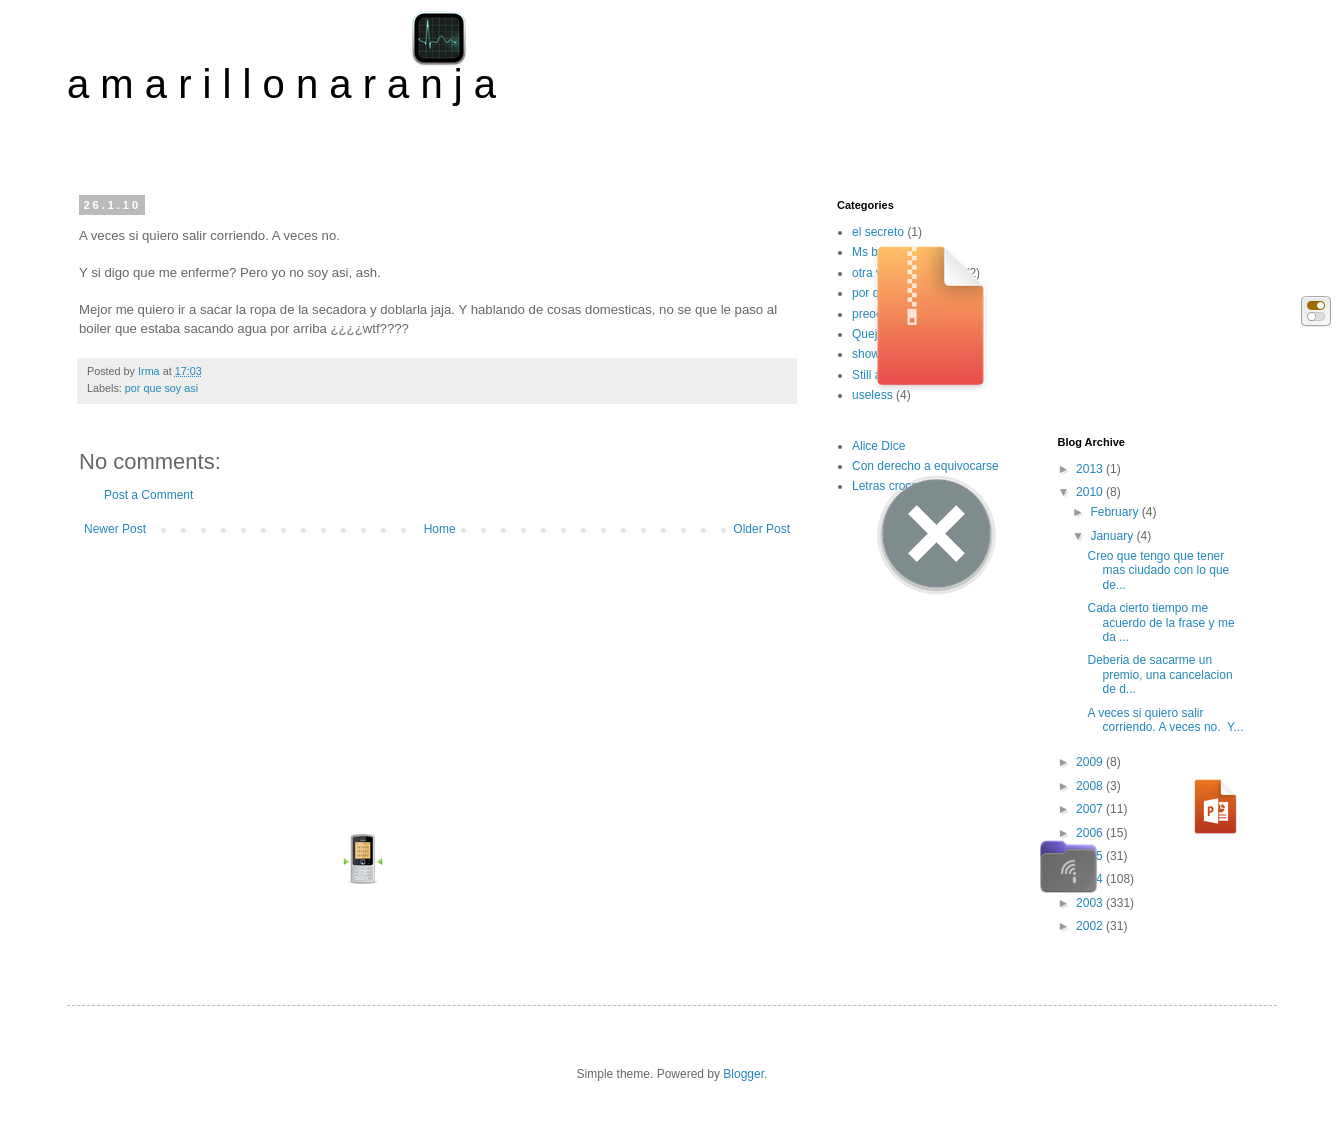 Image resolution: width=1344 pixels, height=1121 pixels. Describe the element at coordinates (363, 859) in the screenshot. I see `indicates active cellular network connection` at that location.